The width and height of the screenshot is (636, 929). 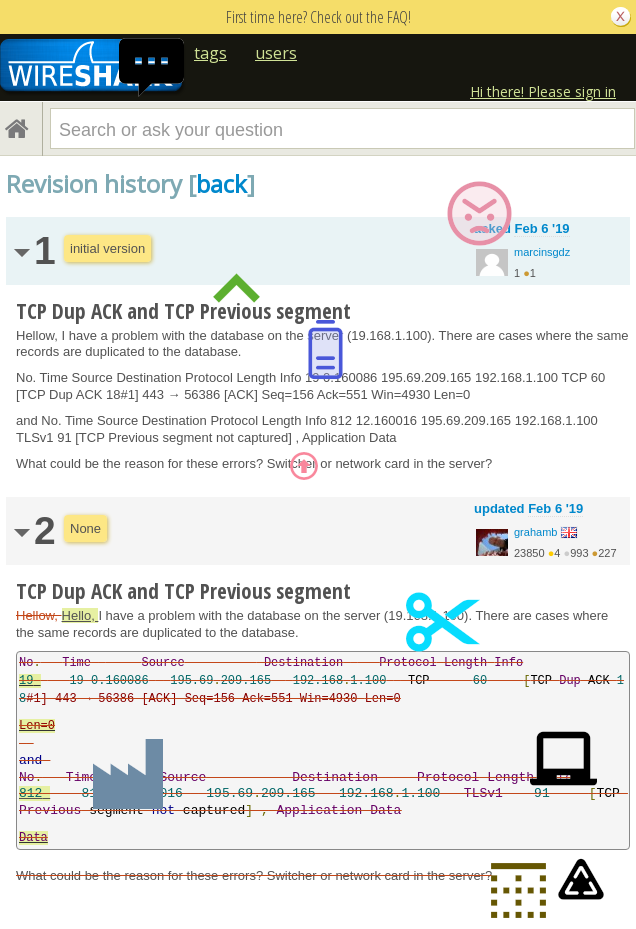 What do you see at coordinates (128, 774) in the screenshot?
I see `view manufacturing or production settings` at bounding box center [128, 774].